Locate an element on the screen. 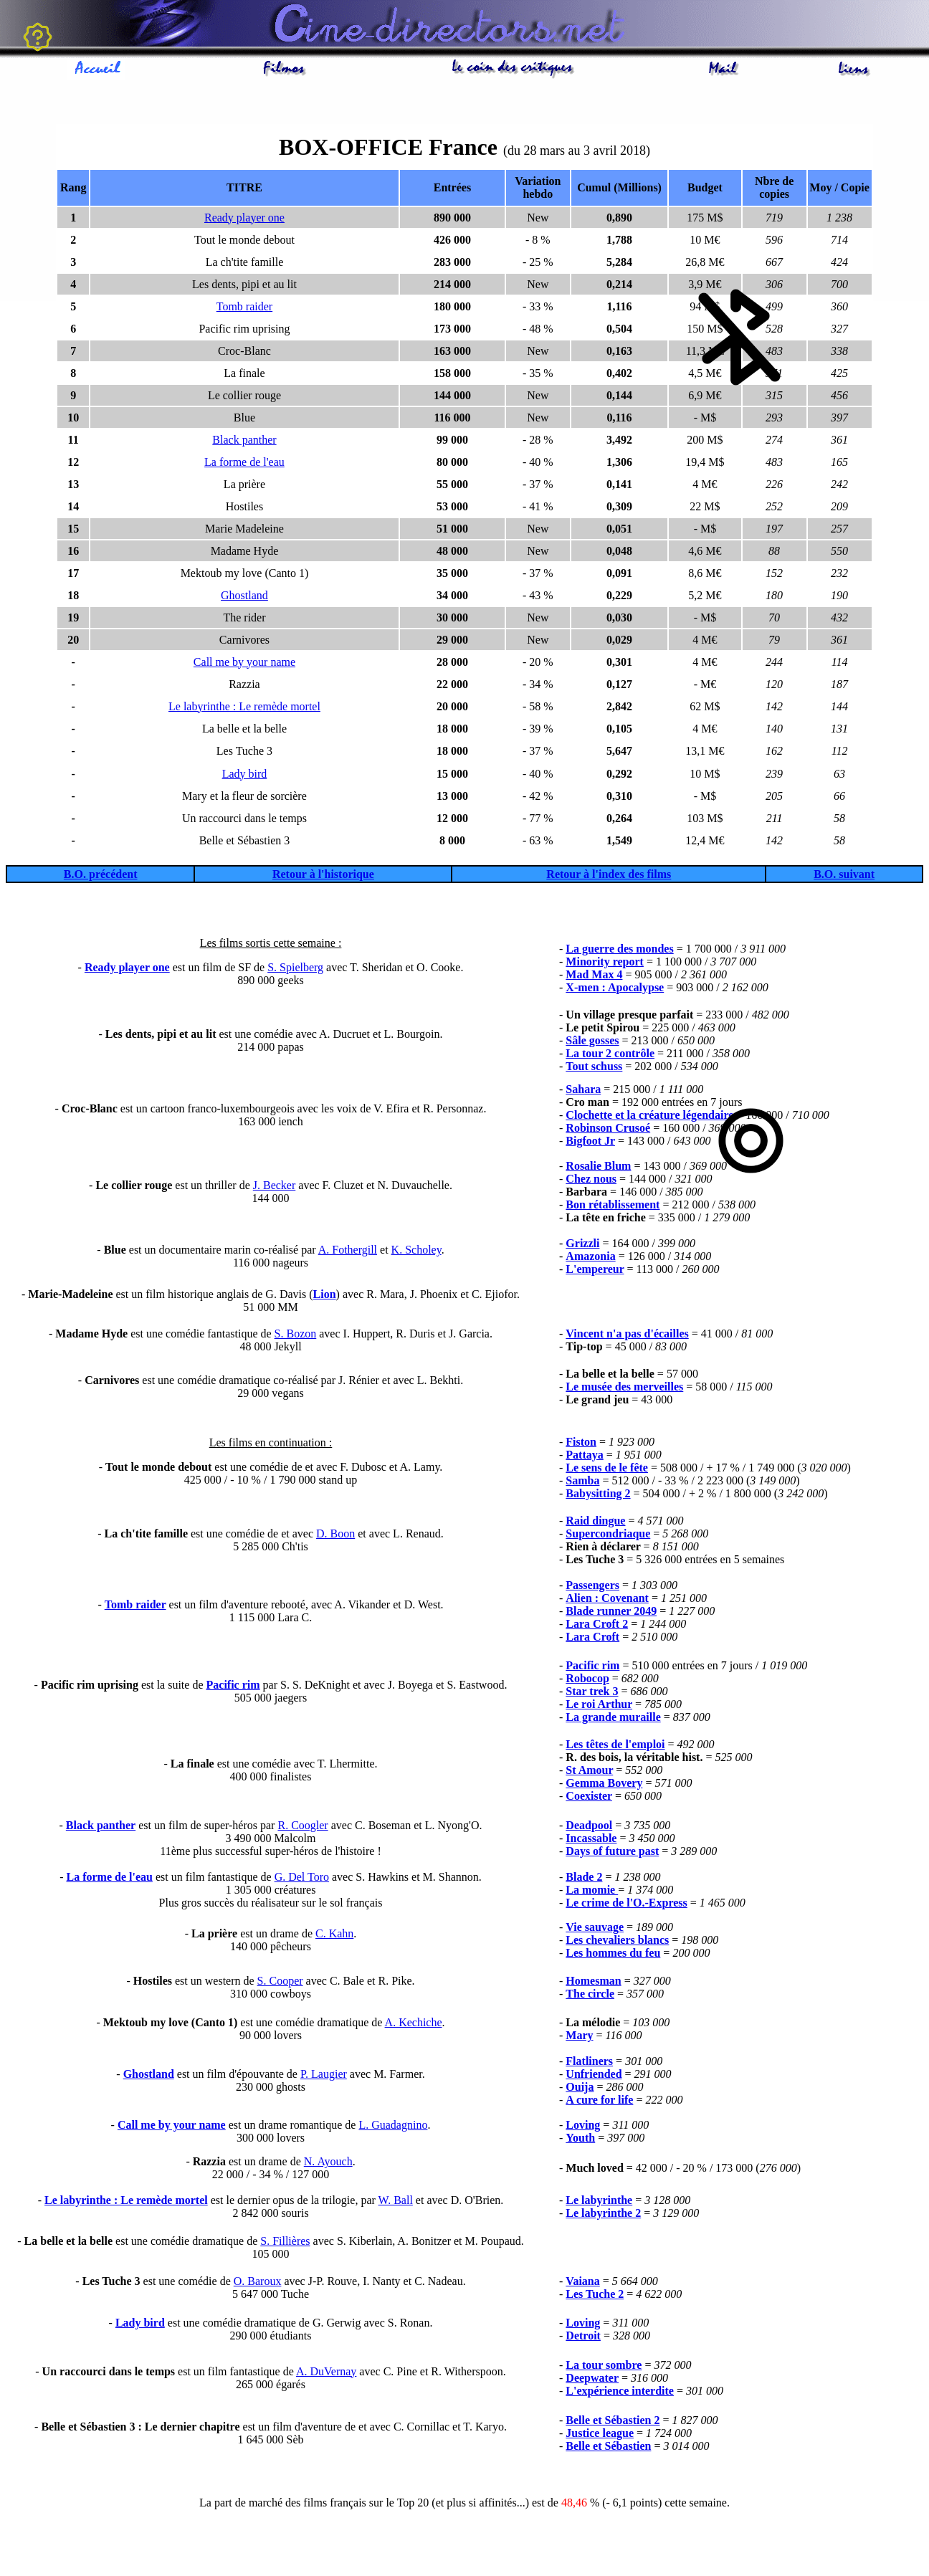 The image size is (929, 2576). select a single option from a list is located at coordinates (751, 1140).